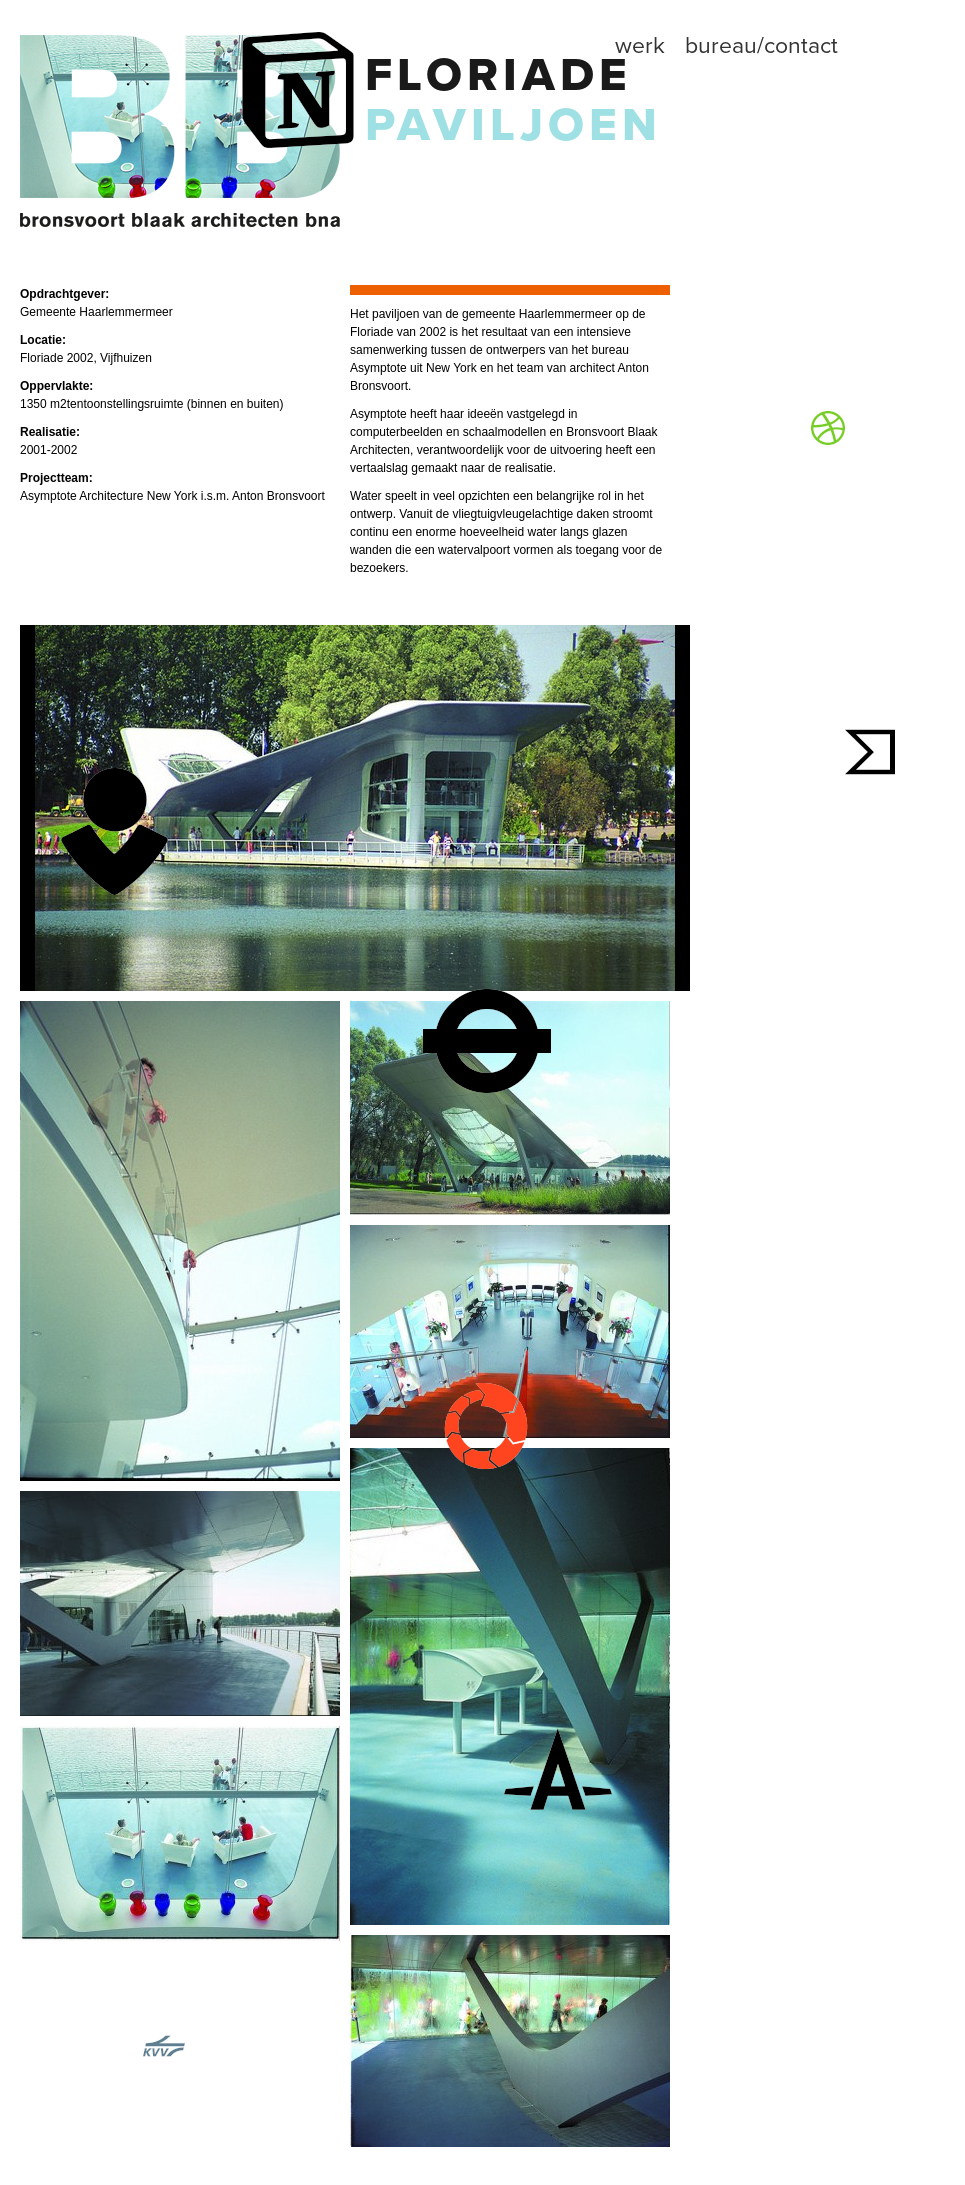 This screenshot has height=2185, width=965. What do you see at coordinates (114, 831) in the screenshot?
I see `opsgenie incident management platform logo` at bounding box center [114, 831].